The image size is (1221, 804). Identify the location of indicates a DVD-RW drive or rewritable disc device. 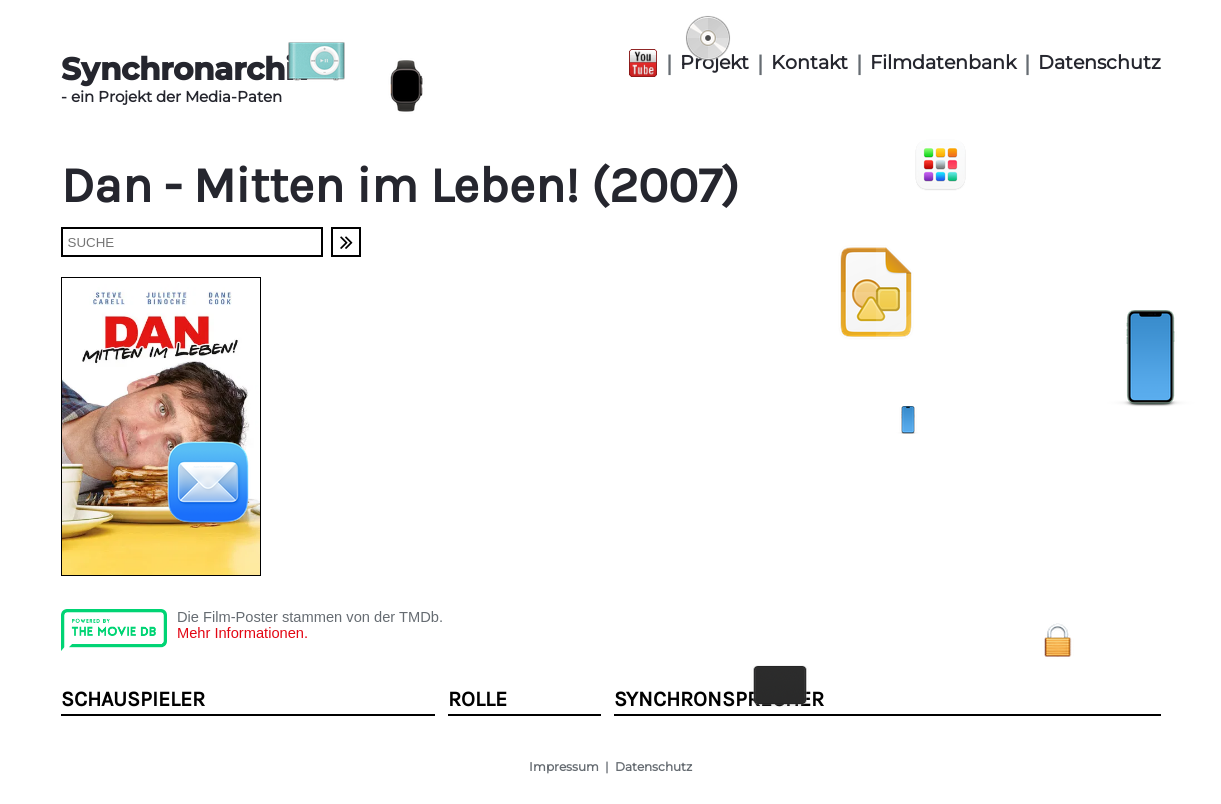
(708, 38).